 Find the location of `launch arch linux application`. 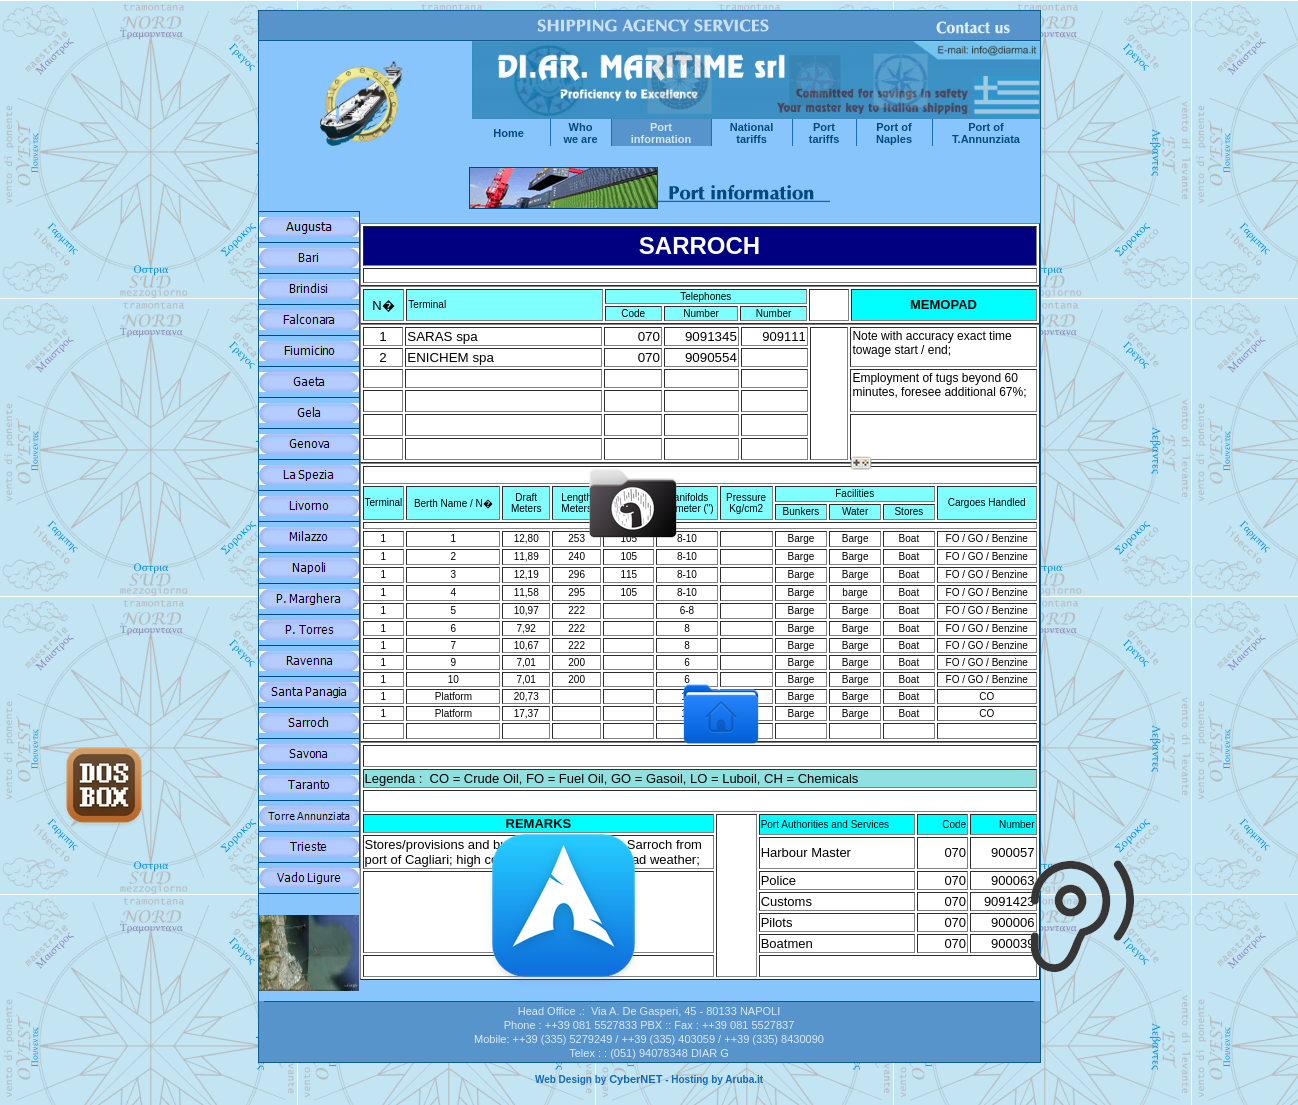

launch arch linux application is located at coordinates (563, 905).